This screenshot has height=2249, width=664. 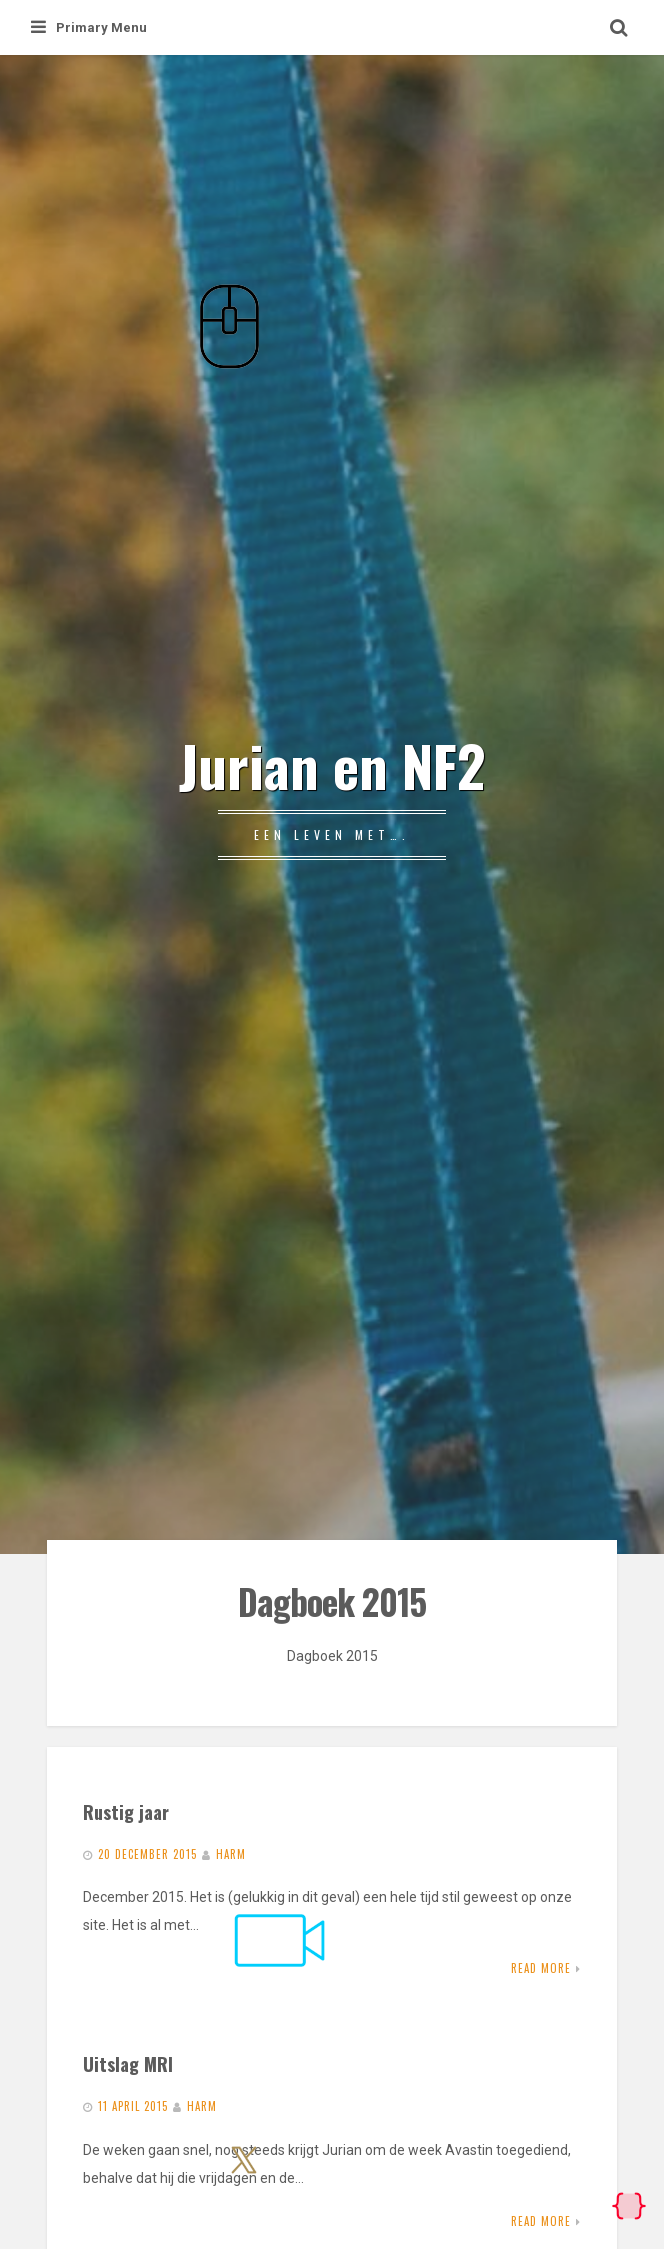 What do you see at coordinates (244, 2160) in the screenshot?
I see `share to X (formerly Twitter)` at bounding box center [244, 2160].